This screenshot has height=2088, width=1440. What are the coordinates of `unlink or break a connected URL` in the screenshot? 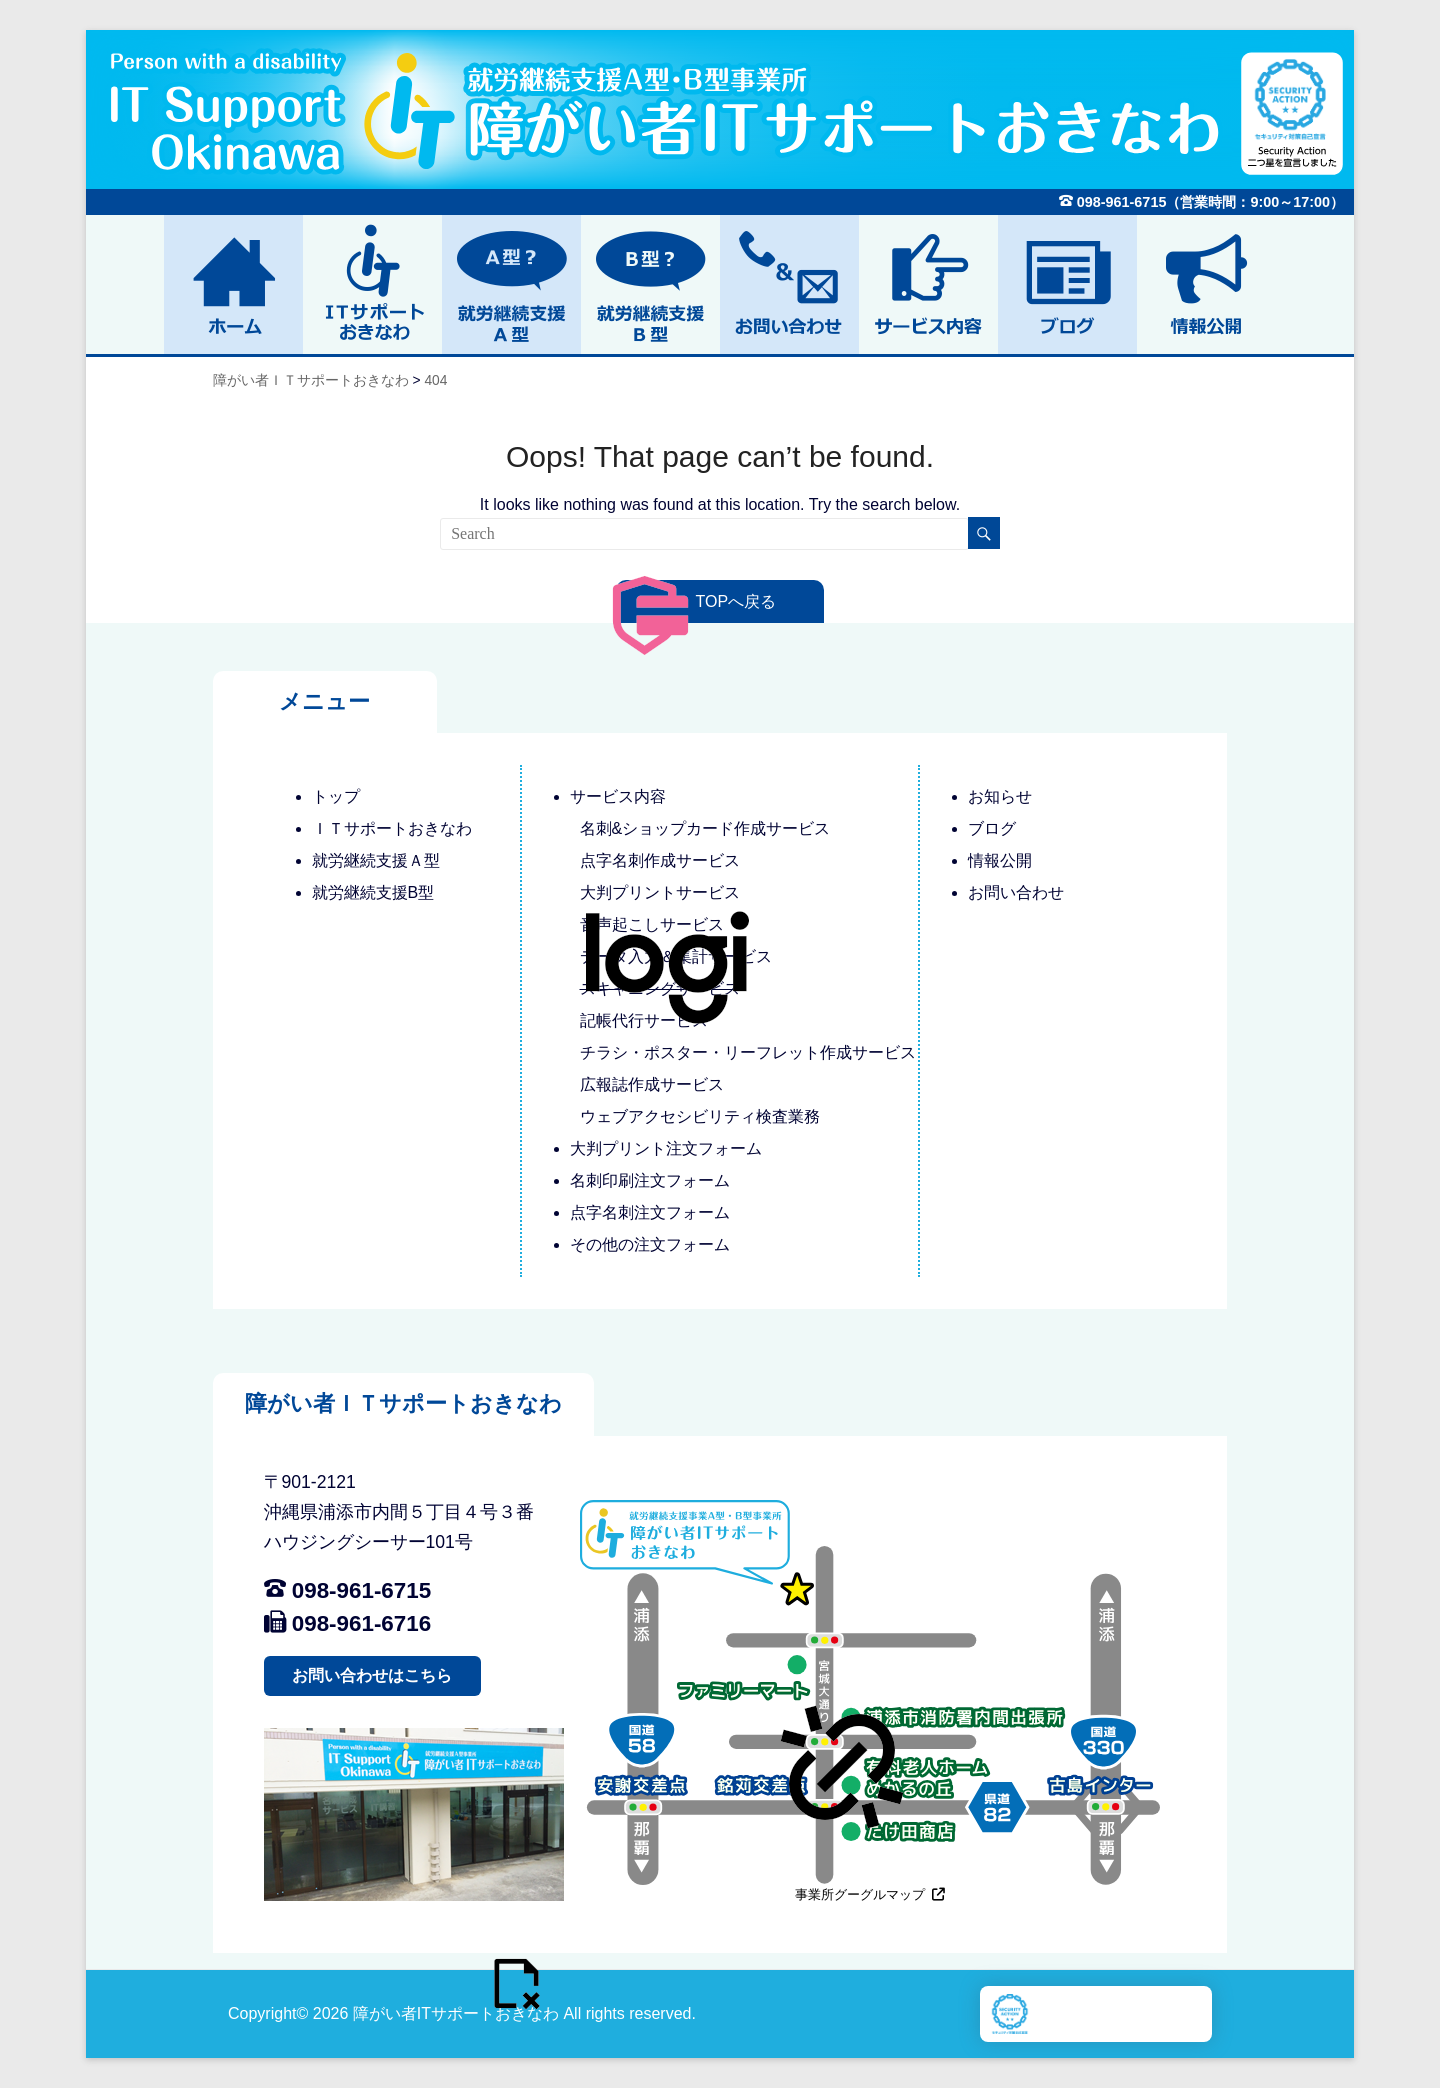 It's located at (842, 1767).